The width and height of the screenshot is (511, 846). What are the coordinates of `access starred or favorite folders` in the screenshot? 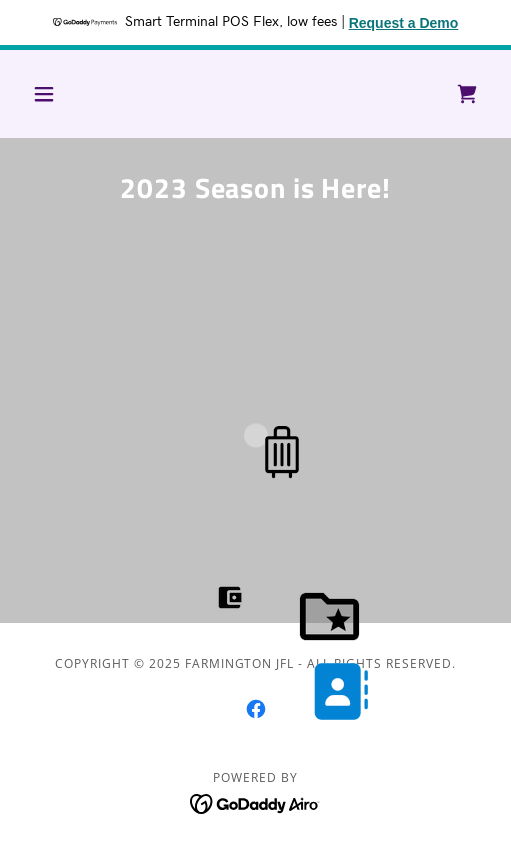 It's located at (329, 616).